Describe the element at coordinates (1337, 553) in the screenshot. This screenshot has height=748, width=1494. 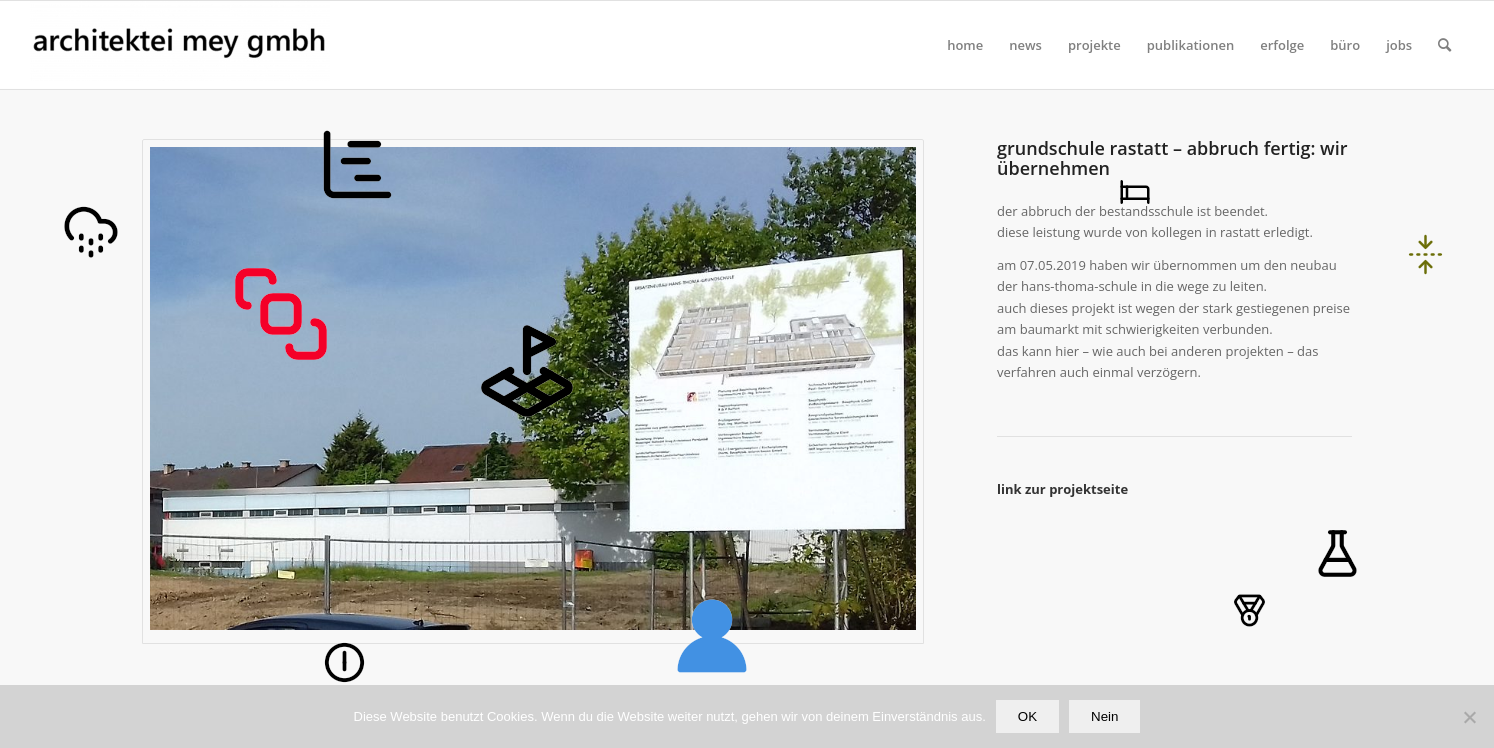
I see `access science or laboratory features` at that location.